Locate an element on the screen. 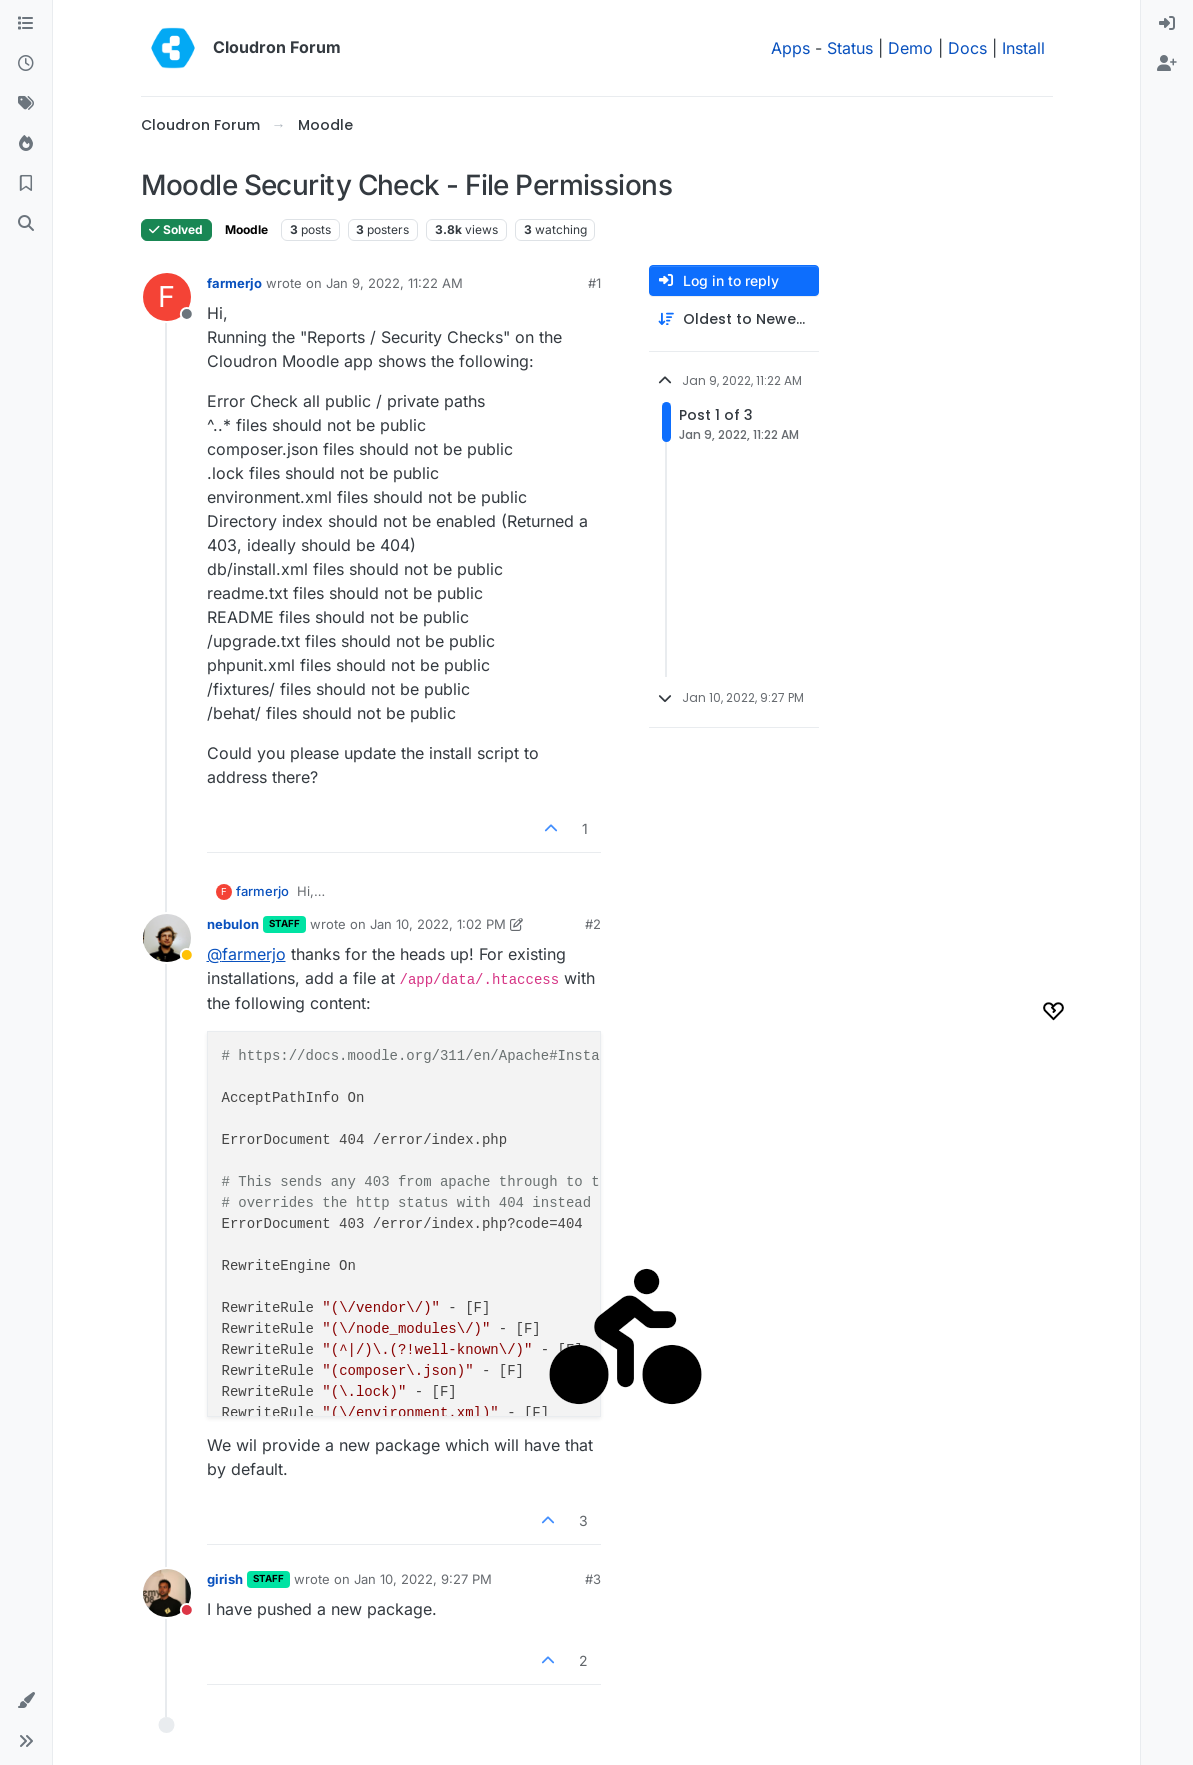  access cycling or bike route options is located at coordinates (625, 1336).